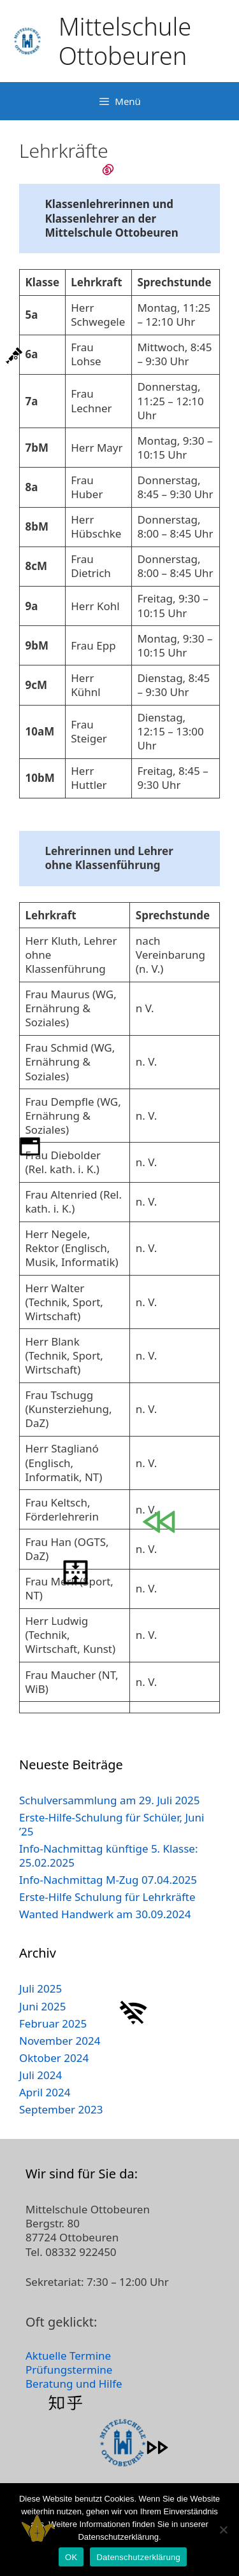 This screenshot has width=239, height=2576. What do you see at coordinates (157, 2447) in the screenshot?
I see `fast forward or skip ahead in media playback` at bounding box center [157, 2447].